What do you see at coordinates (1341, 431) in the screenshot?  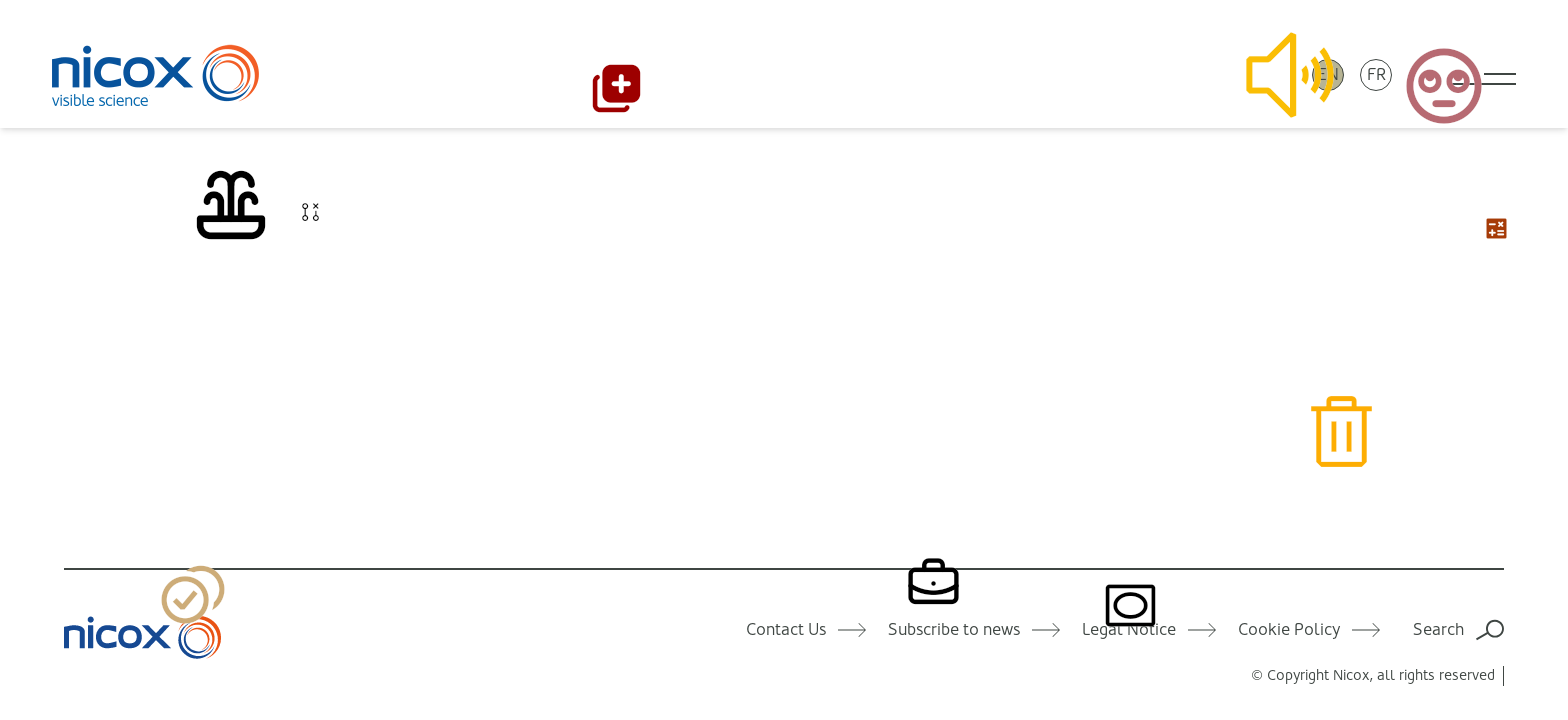 I see `delete selected item` at bounding box center [1341, 431].